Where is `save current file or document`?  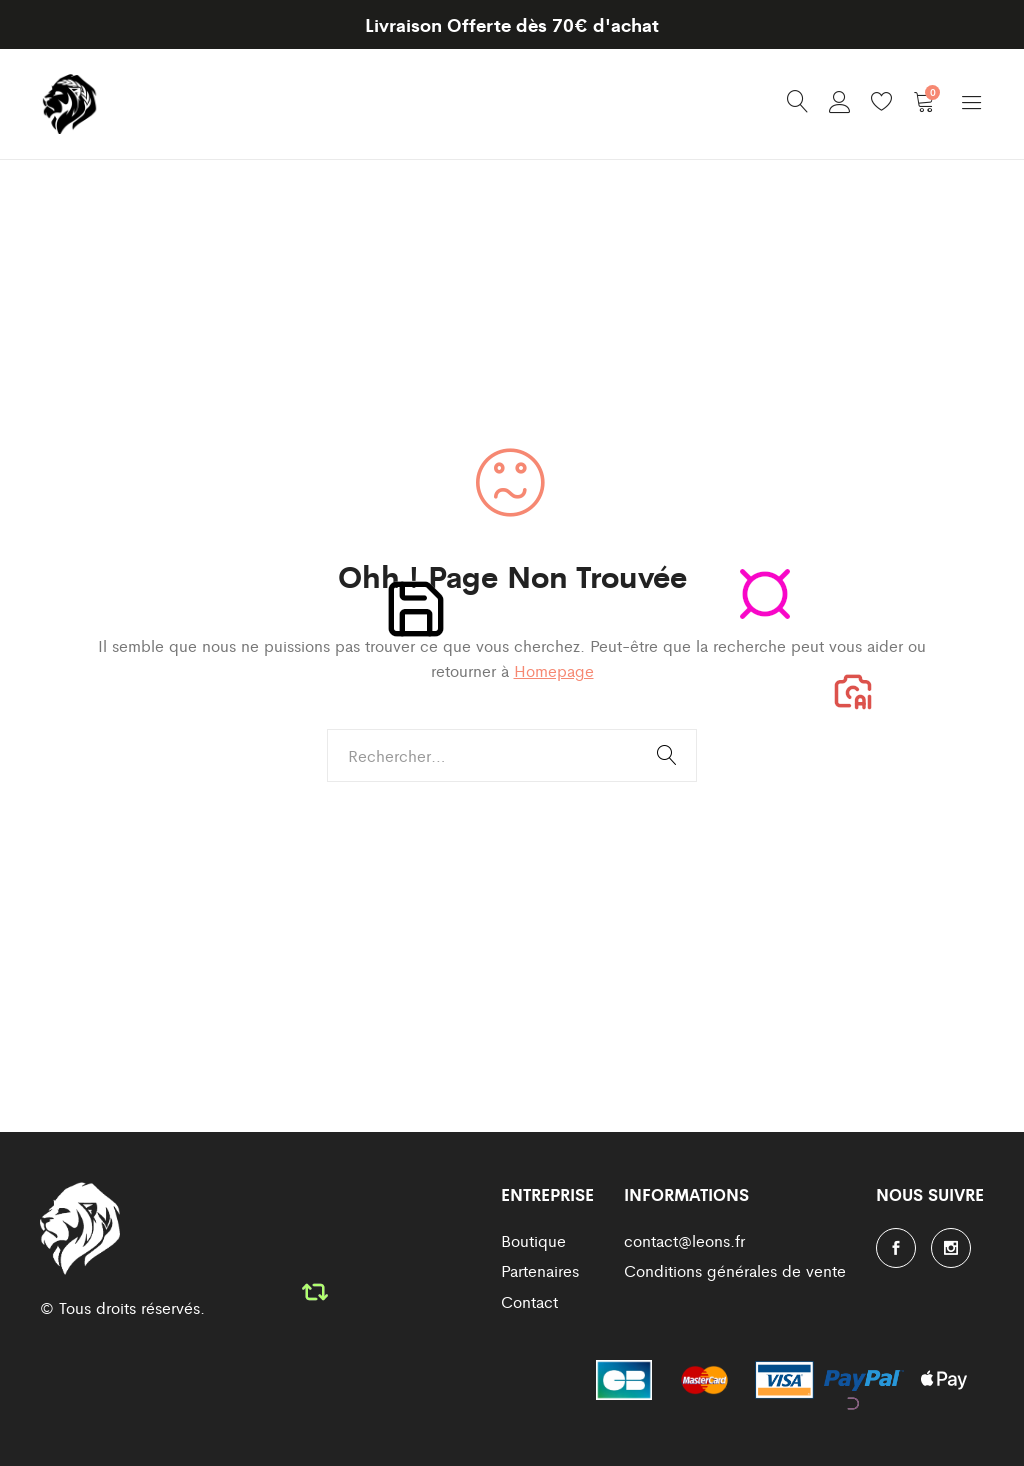 save current file or document is located at coordinates (416, 609).